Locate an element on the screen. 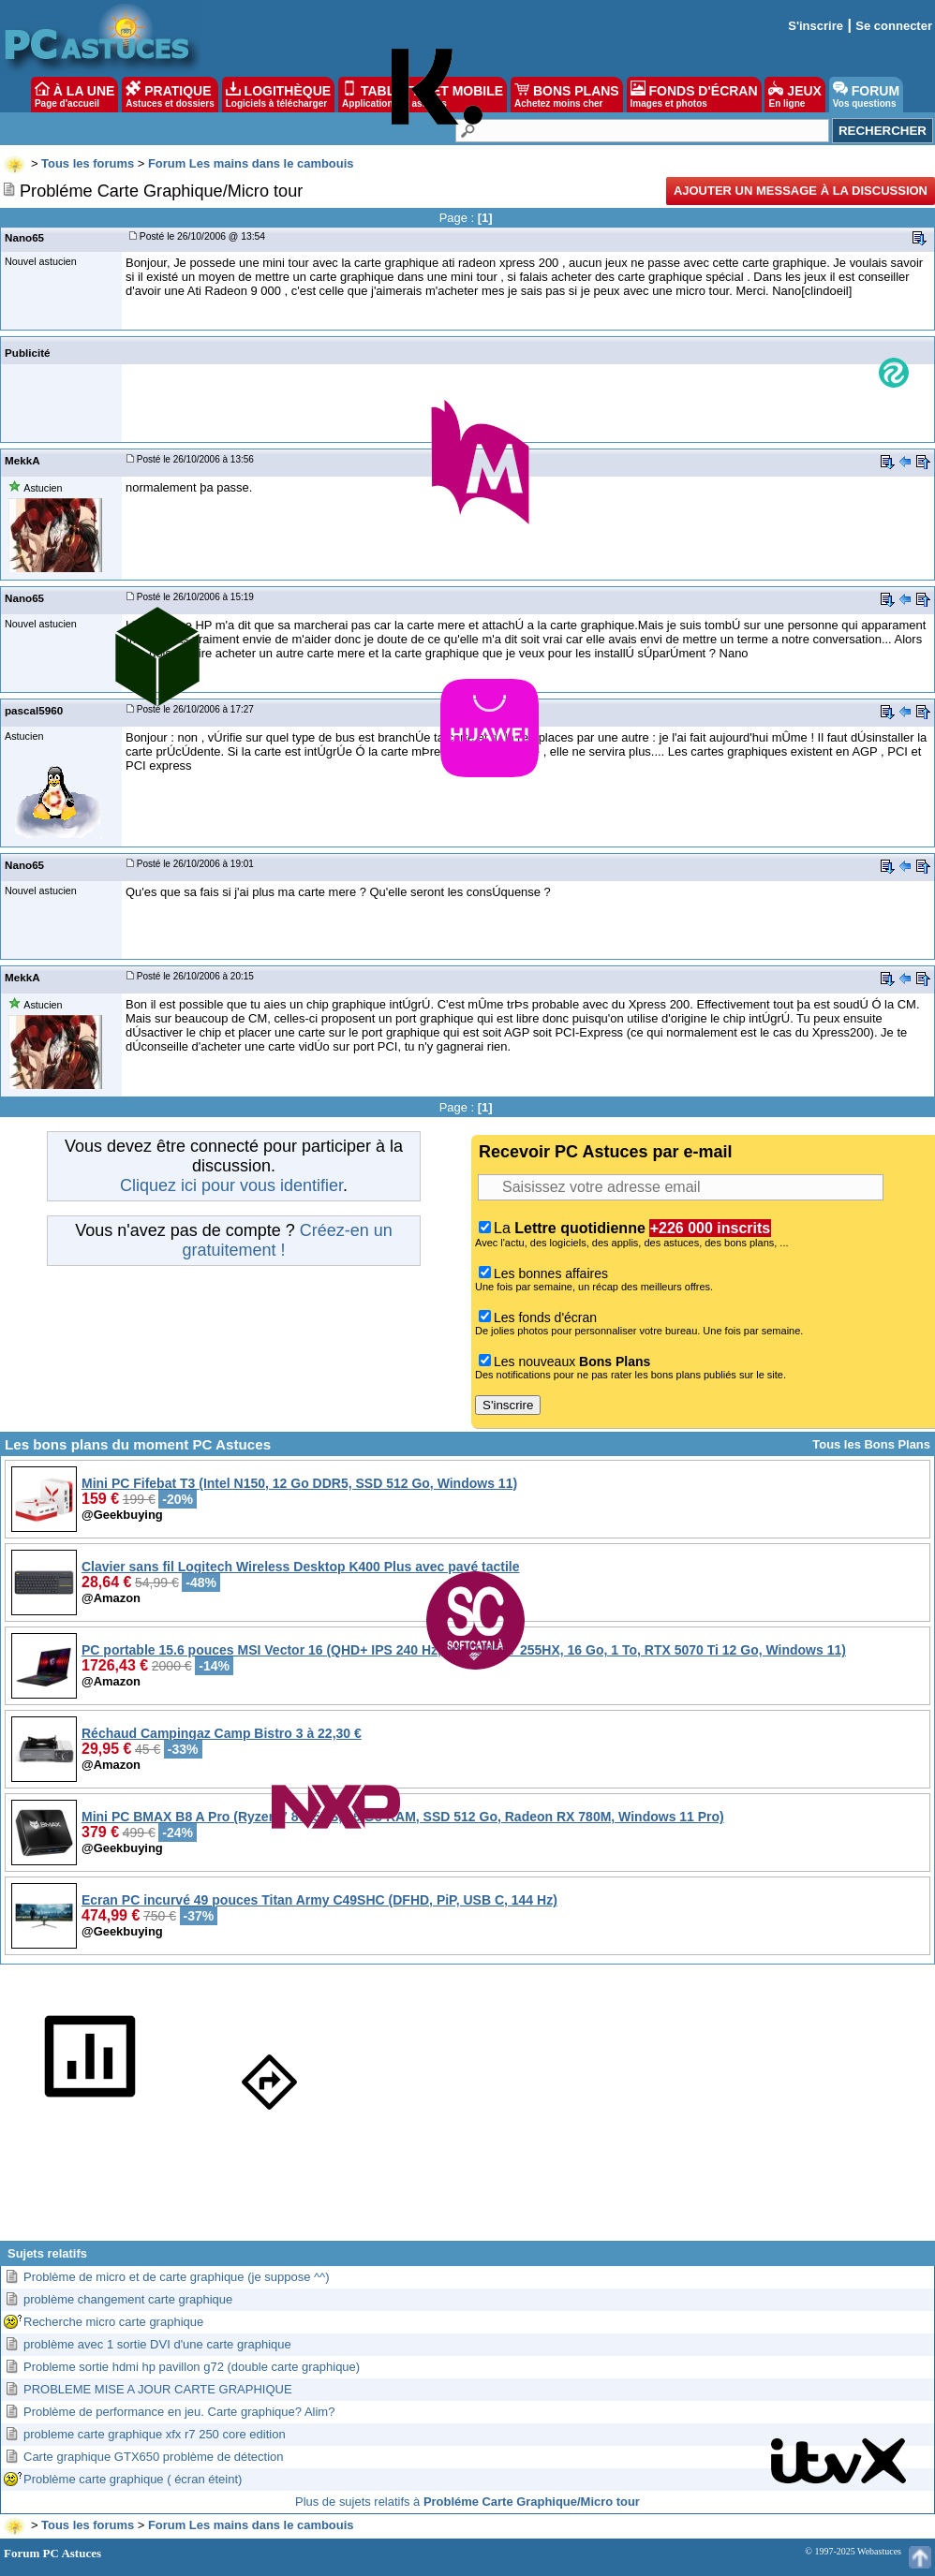  pay with Klarna at checkout is located at coordinates (437, 86).